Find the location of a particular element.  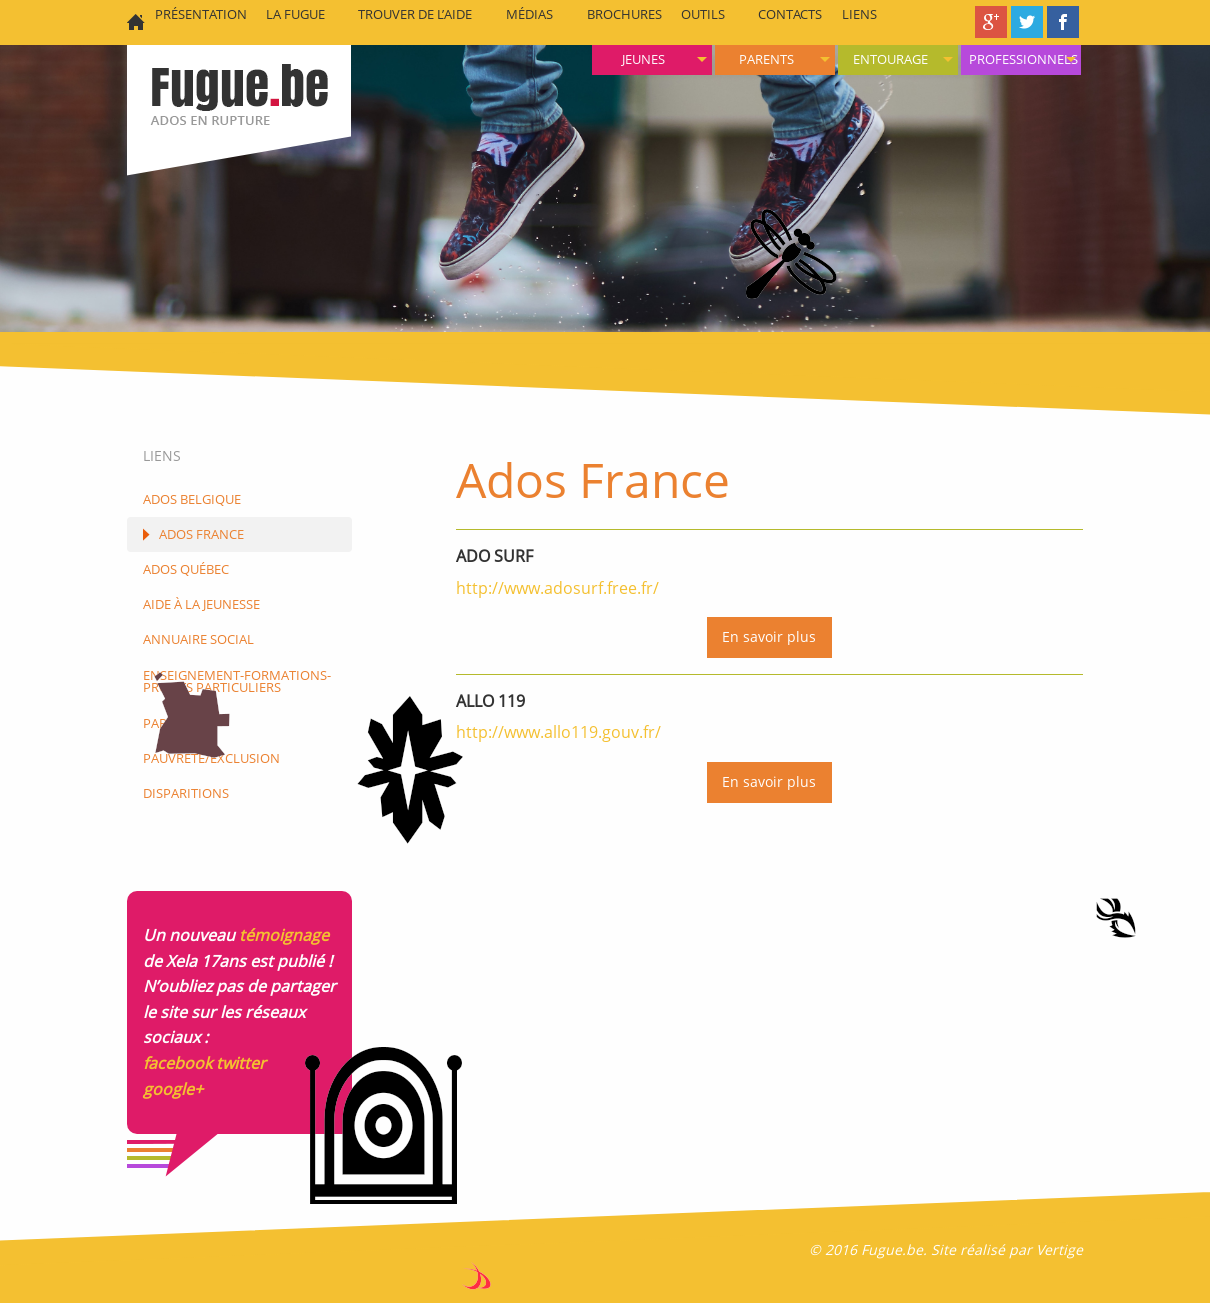

indicates a claw attack or slash ability is located at coordinates (1116, 918).